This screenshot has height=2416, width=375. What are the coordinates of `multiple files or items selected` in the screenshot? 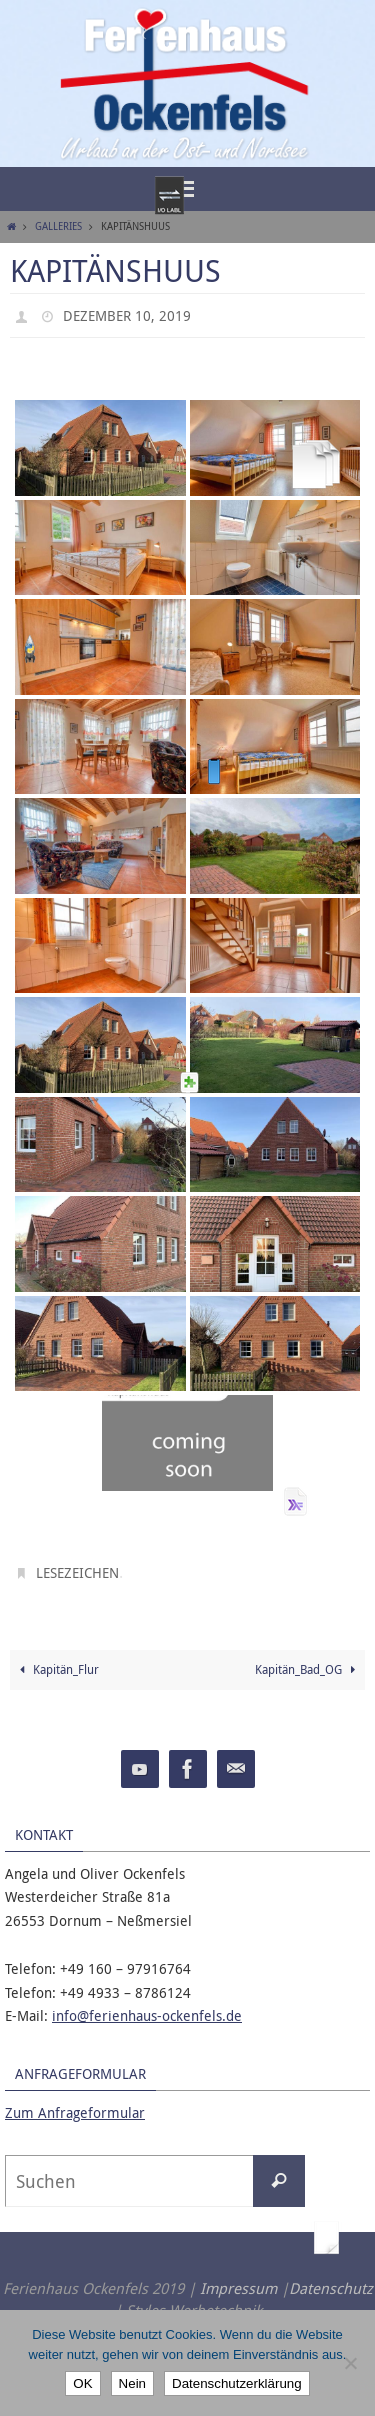 It's located at (316, 465).